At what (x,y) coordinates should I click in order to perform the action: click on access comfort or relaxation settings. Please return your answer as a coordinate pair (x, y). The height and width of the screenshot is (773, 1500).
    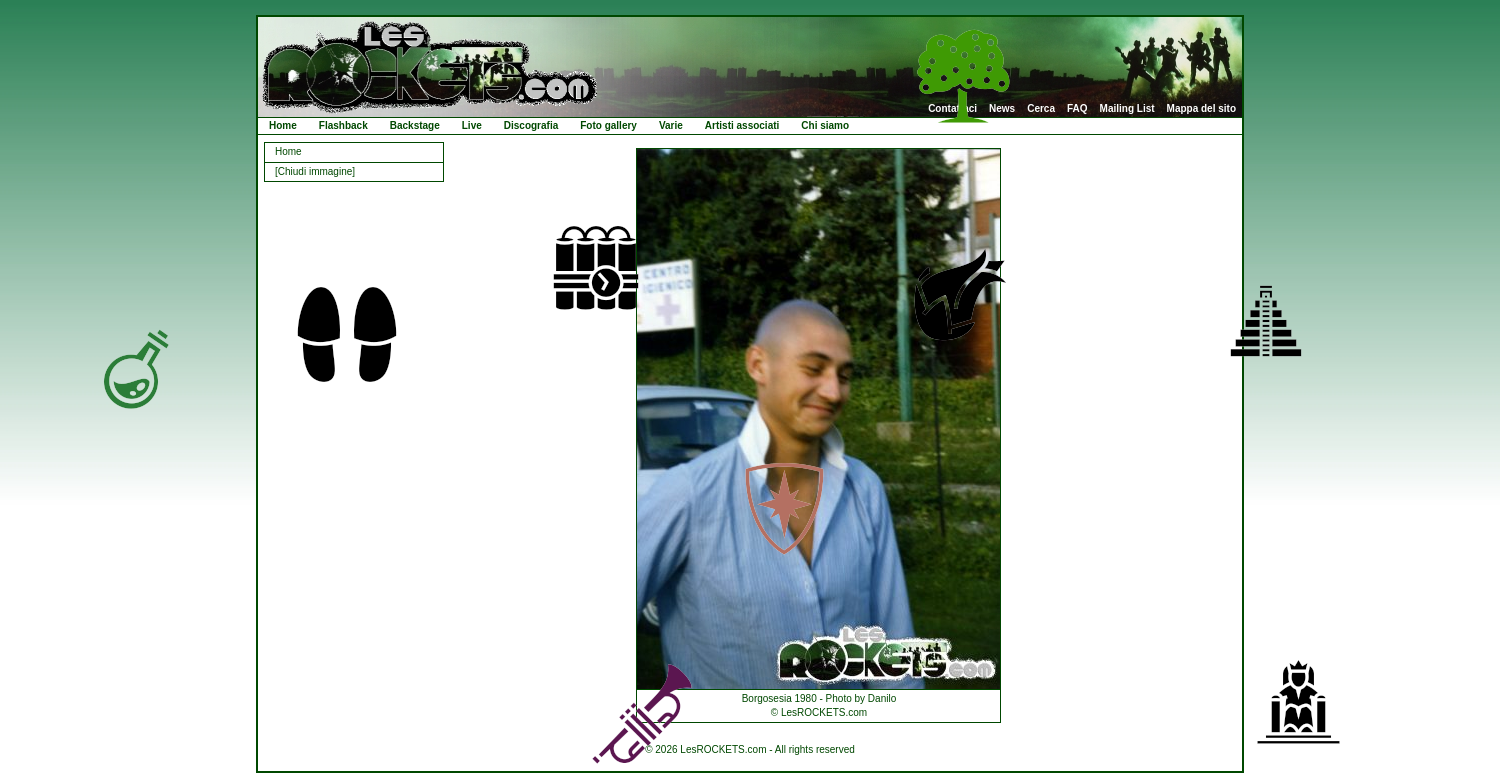
    Looking at the image, I should click on (347, 333).